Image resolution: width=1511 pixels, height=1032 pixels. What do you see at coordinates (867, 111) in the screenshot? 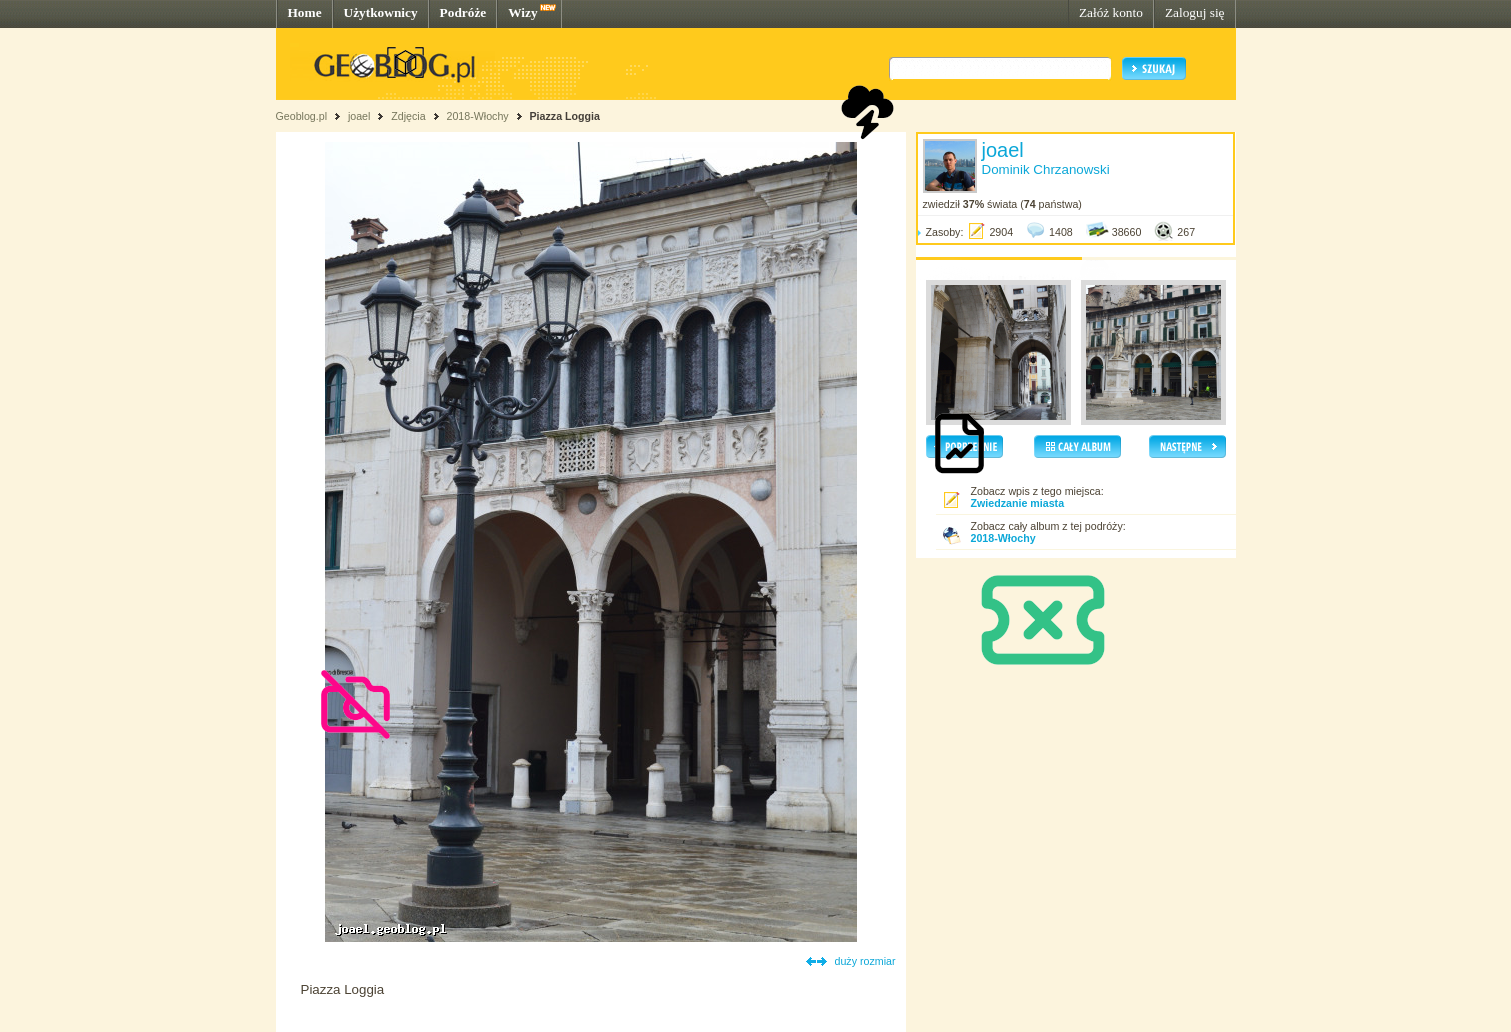
I see `indicates thunderstorm weather conditions` at bounding box center [867, 111].